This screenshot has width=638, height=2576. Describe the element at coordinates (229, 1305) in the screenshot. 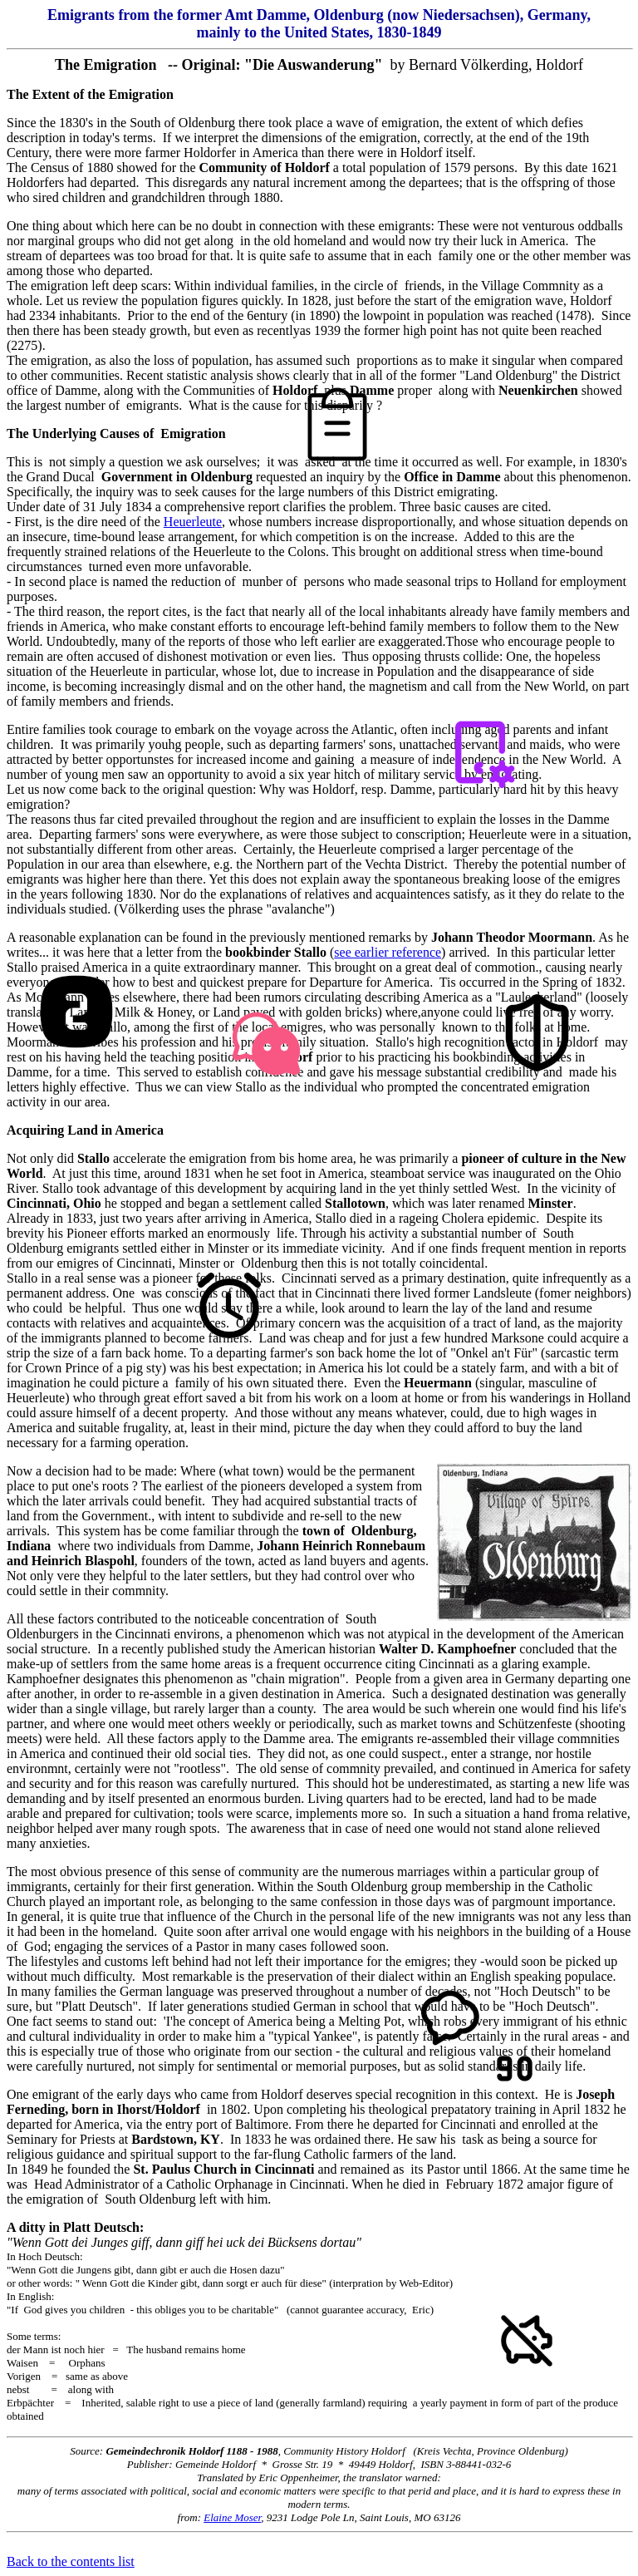

I see `set or view alarms` at that location.